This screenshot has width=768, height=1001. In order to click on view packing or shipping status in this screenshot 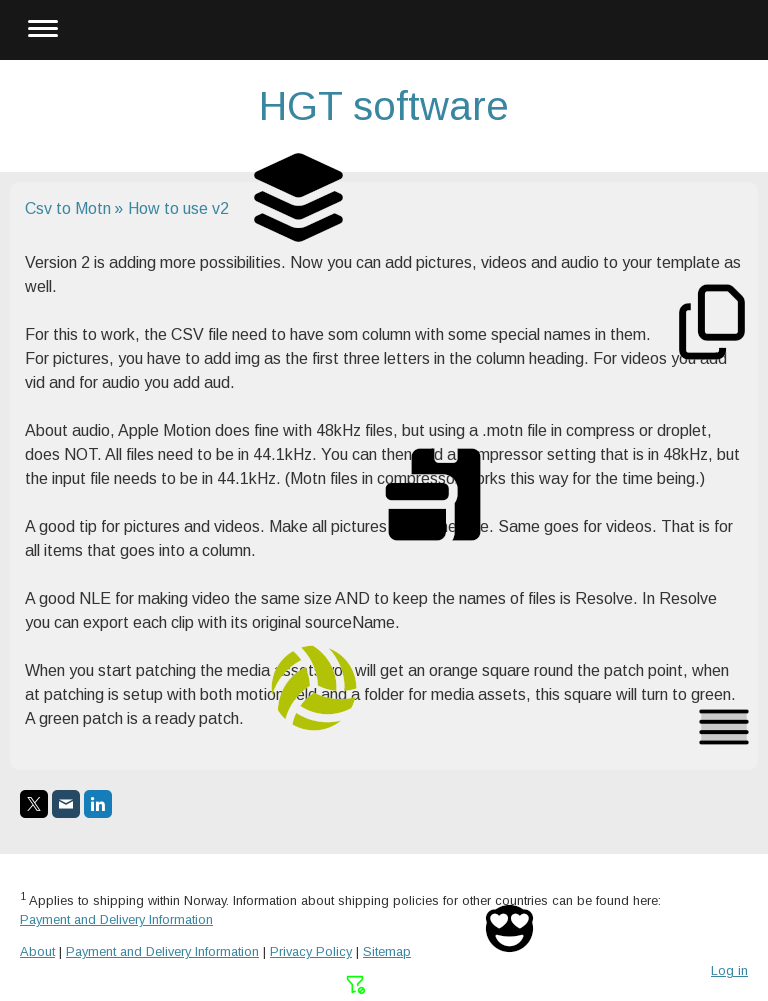, I will do `click(434, 494)`.